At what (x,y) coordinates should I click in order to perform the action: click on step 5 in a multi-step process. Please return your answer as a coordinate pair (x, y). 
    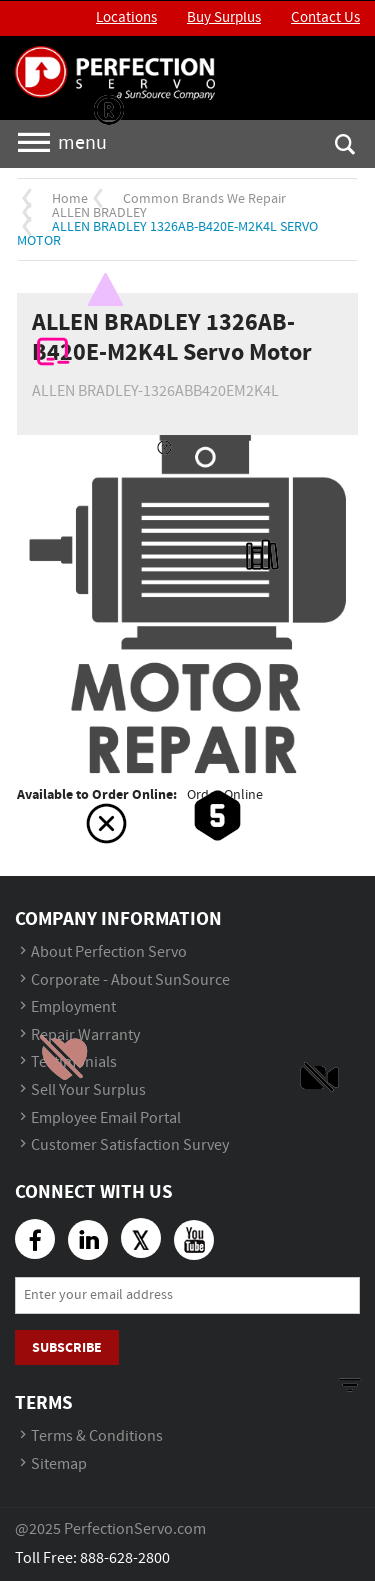
    Looking at the image, I should click on (217, 815).